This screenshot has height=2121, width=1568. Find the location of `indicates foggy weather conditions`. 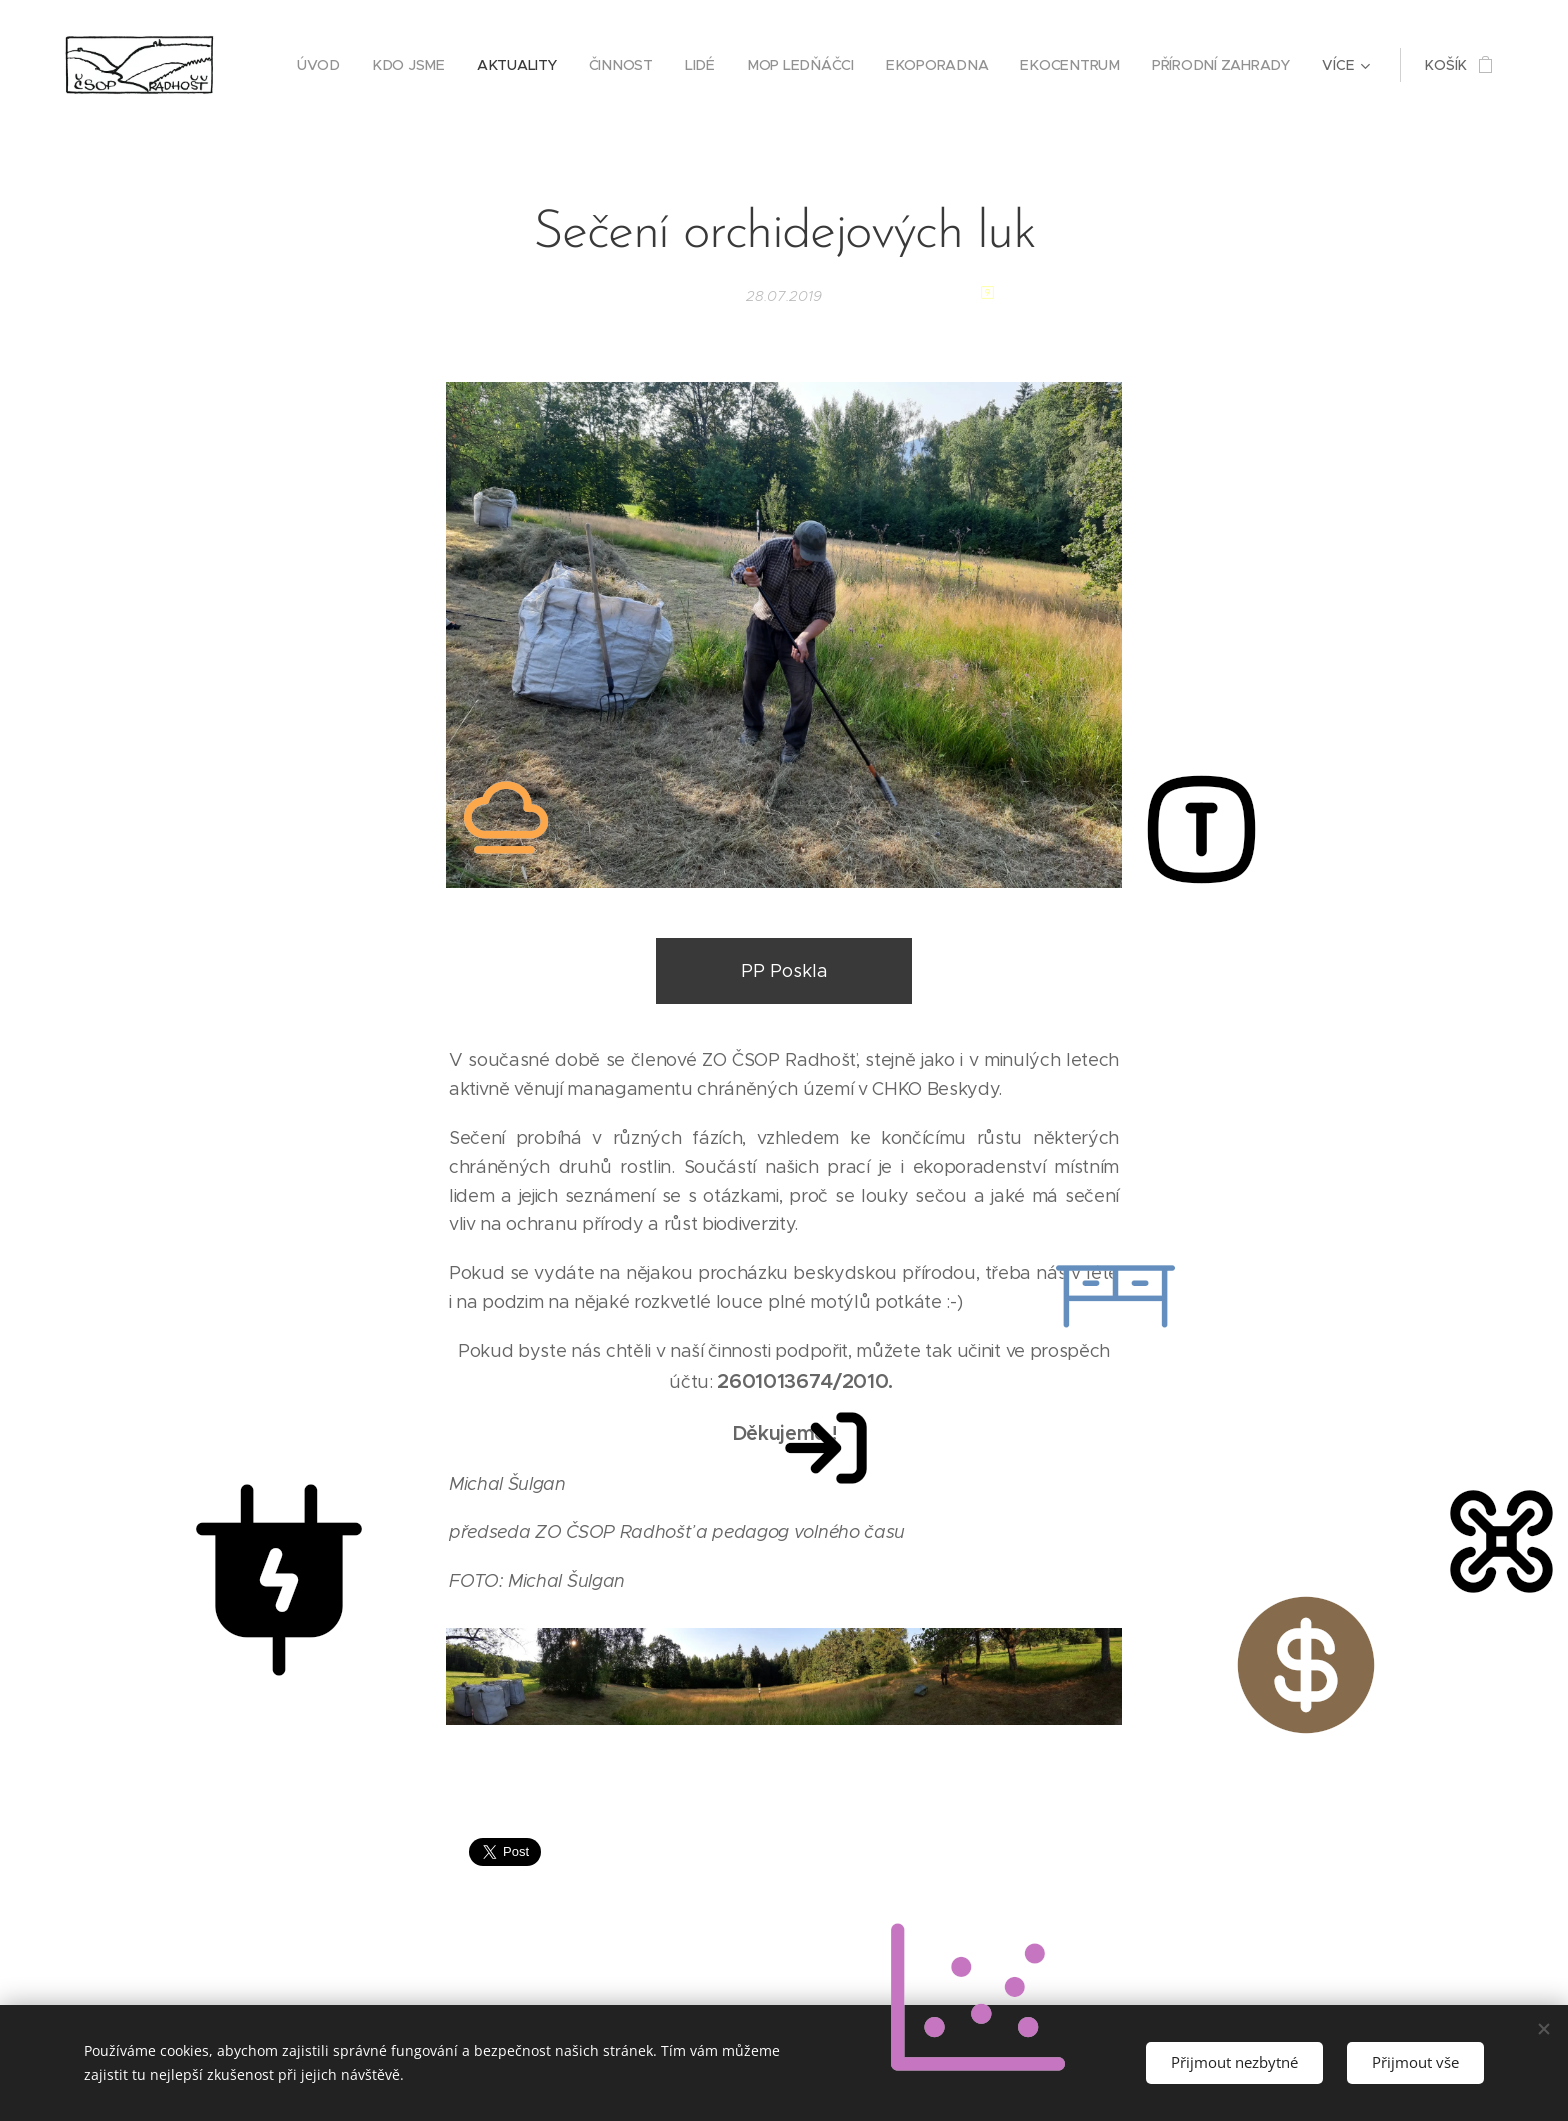

indicates foggy weather conditions is located at coordinates (504, 819).